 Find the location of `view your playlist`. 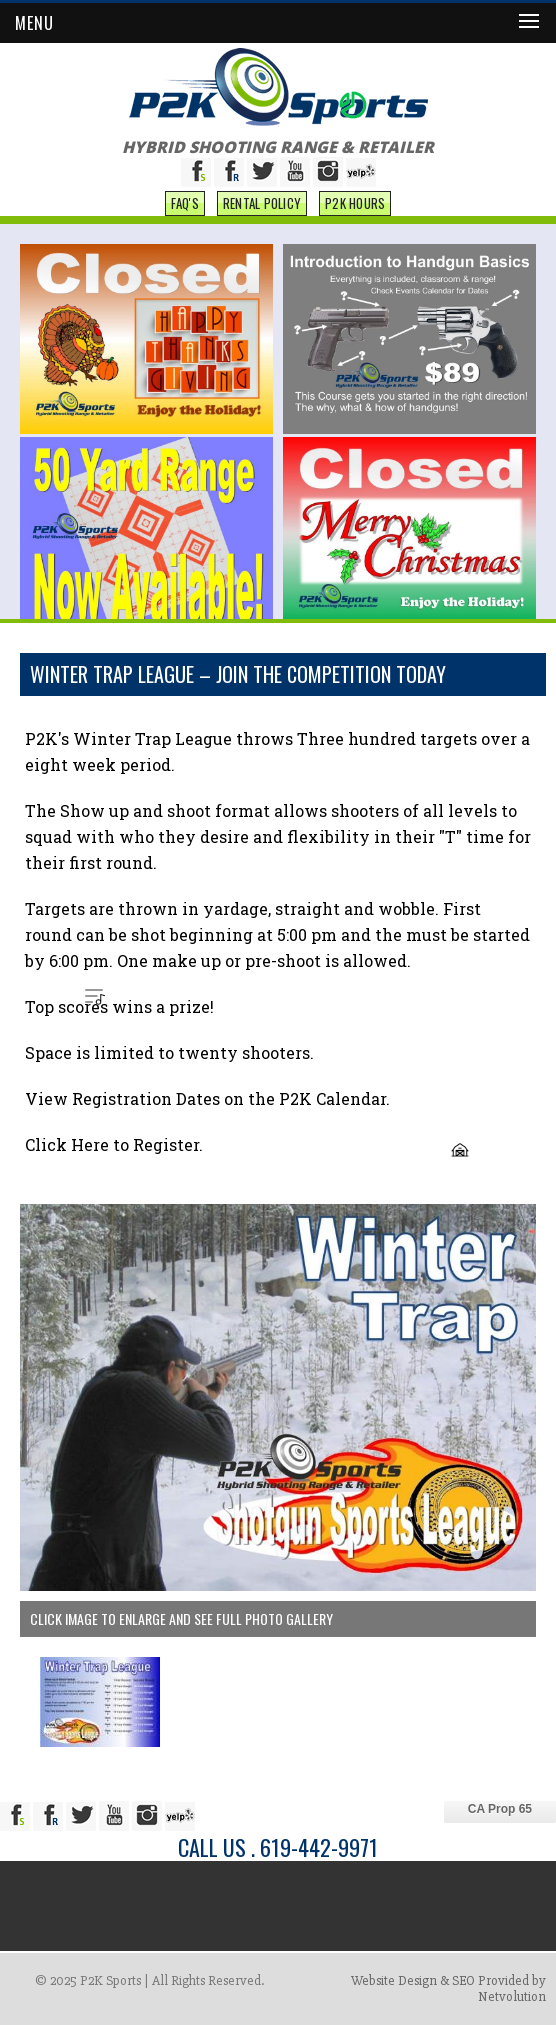

view your playlist is located at coordinates (94, 996).